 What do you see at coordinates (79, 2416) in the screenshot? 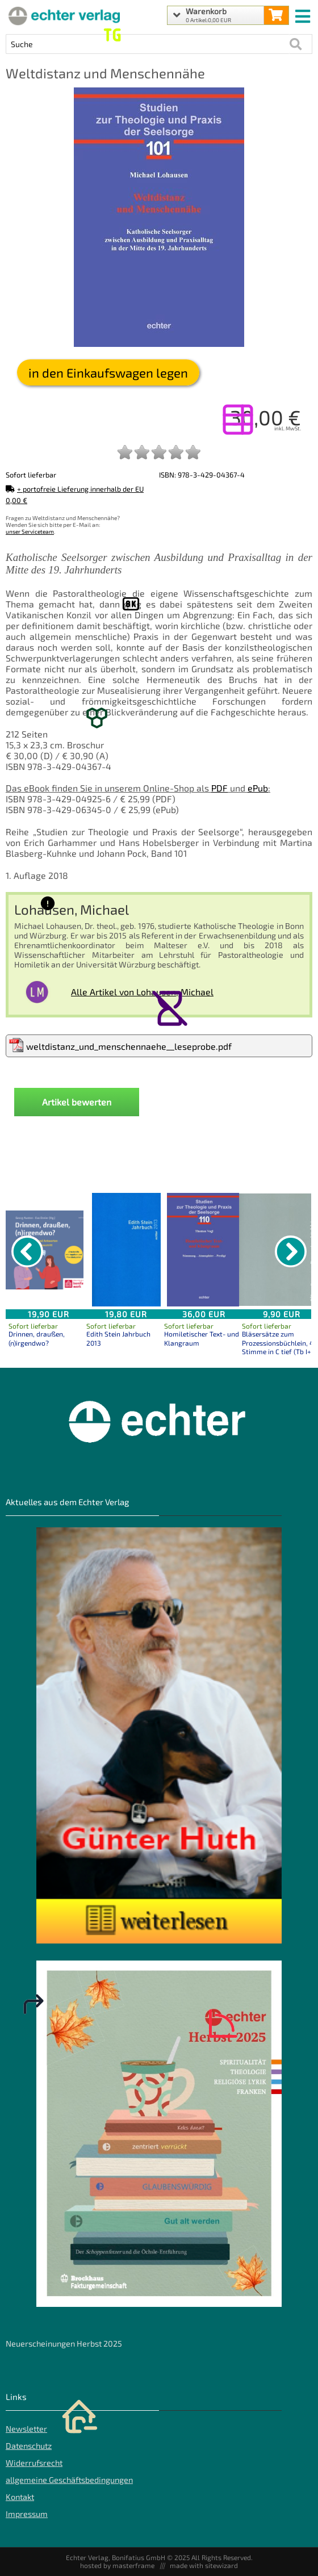
I see `remove a property from your saved homes` at bounding box center [79, 2416].